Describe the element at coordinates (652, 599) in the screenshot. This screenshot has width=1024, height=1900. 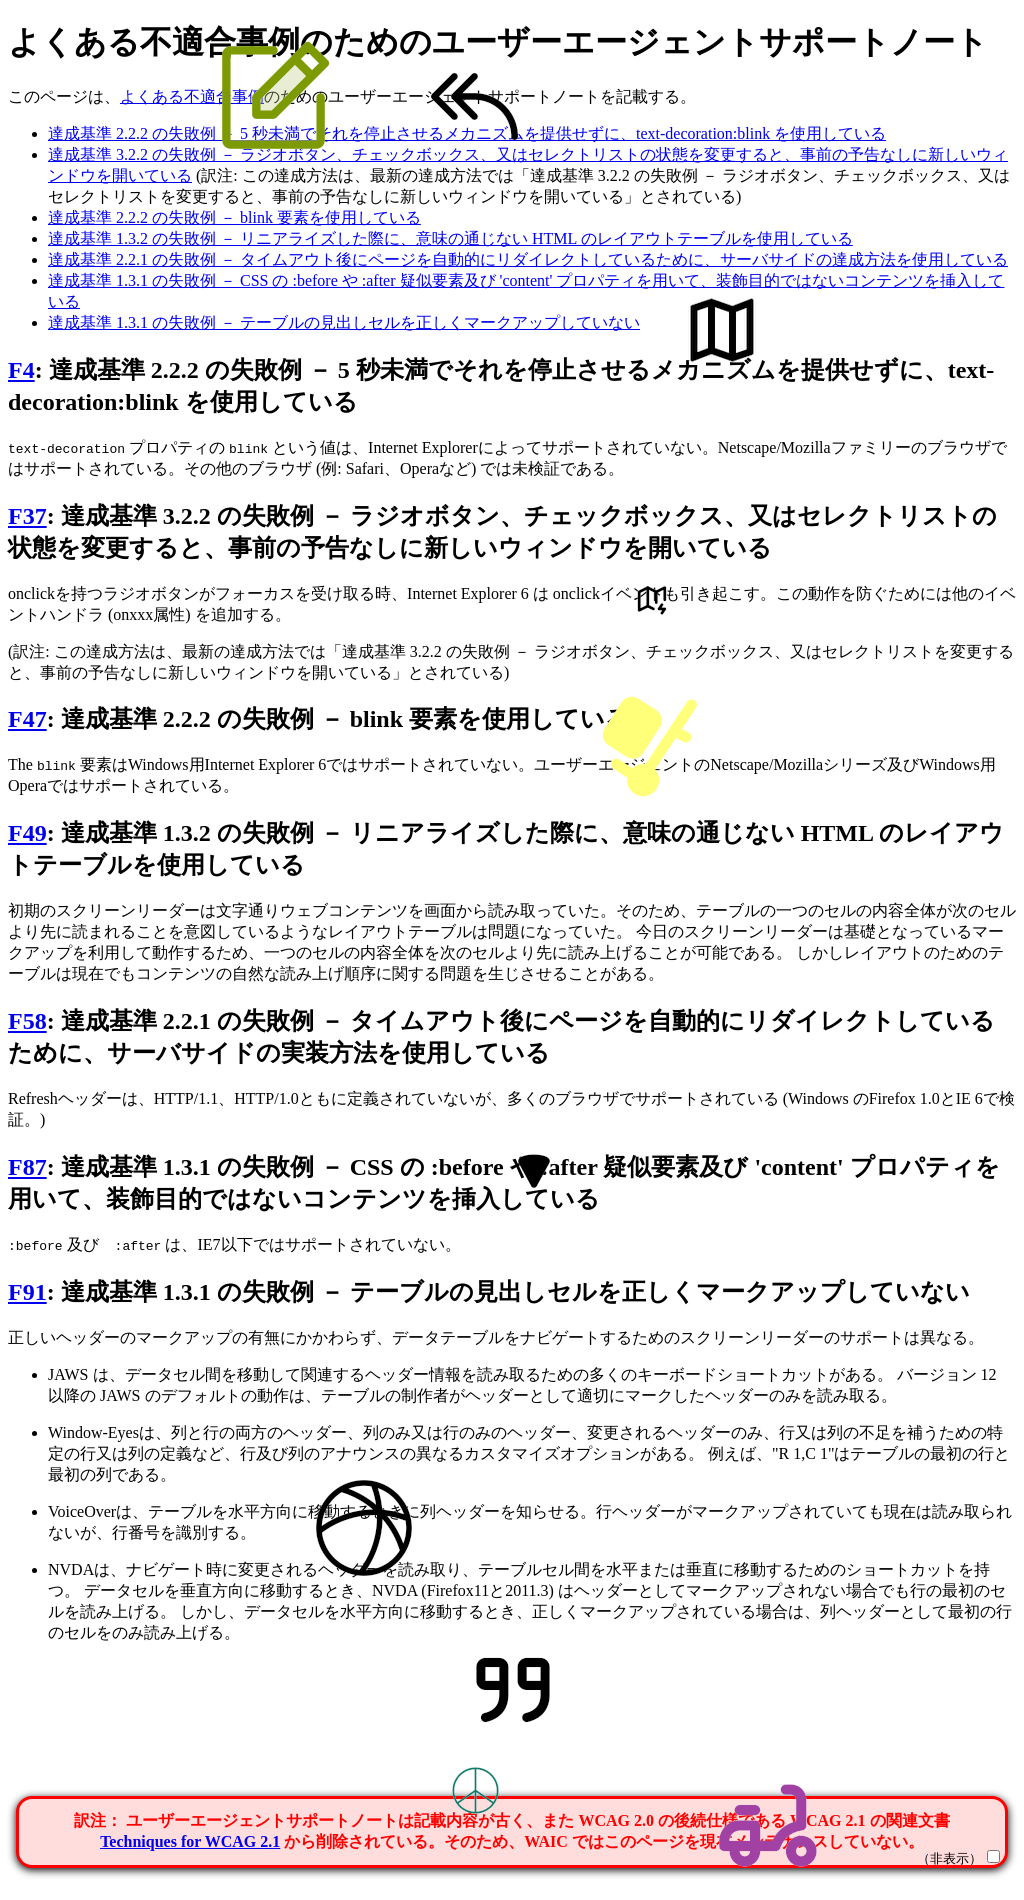
I see `find nearby charging stations` at that location.